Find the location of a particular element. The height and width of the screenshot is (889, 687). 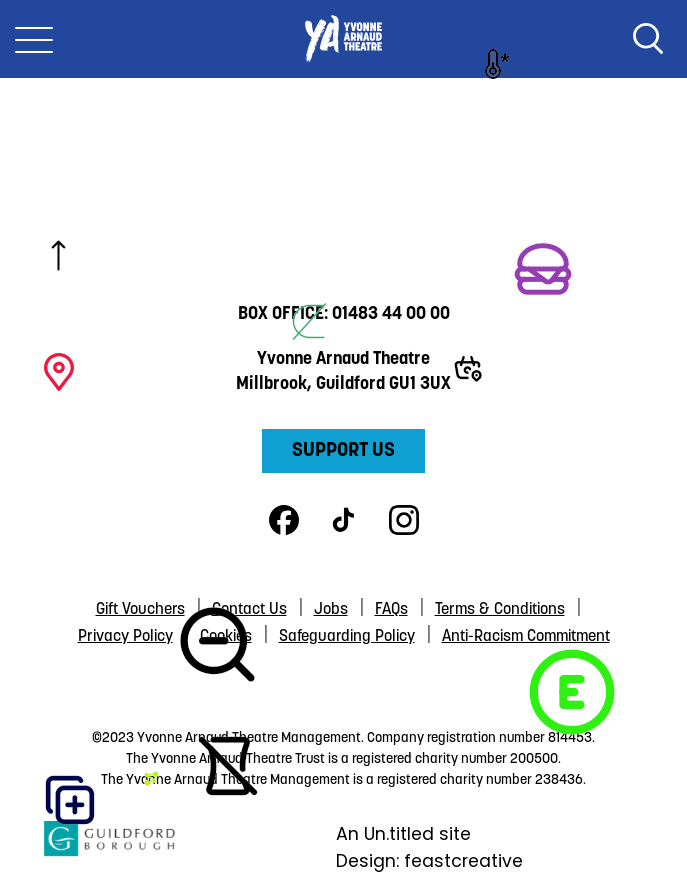

duplicate and add new item is located at coordinates (70, 800).